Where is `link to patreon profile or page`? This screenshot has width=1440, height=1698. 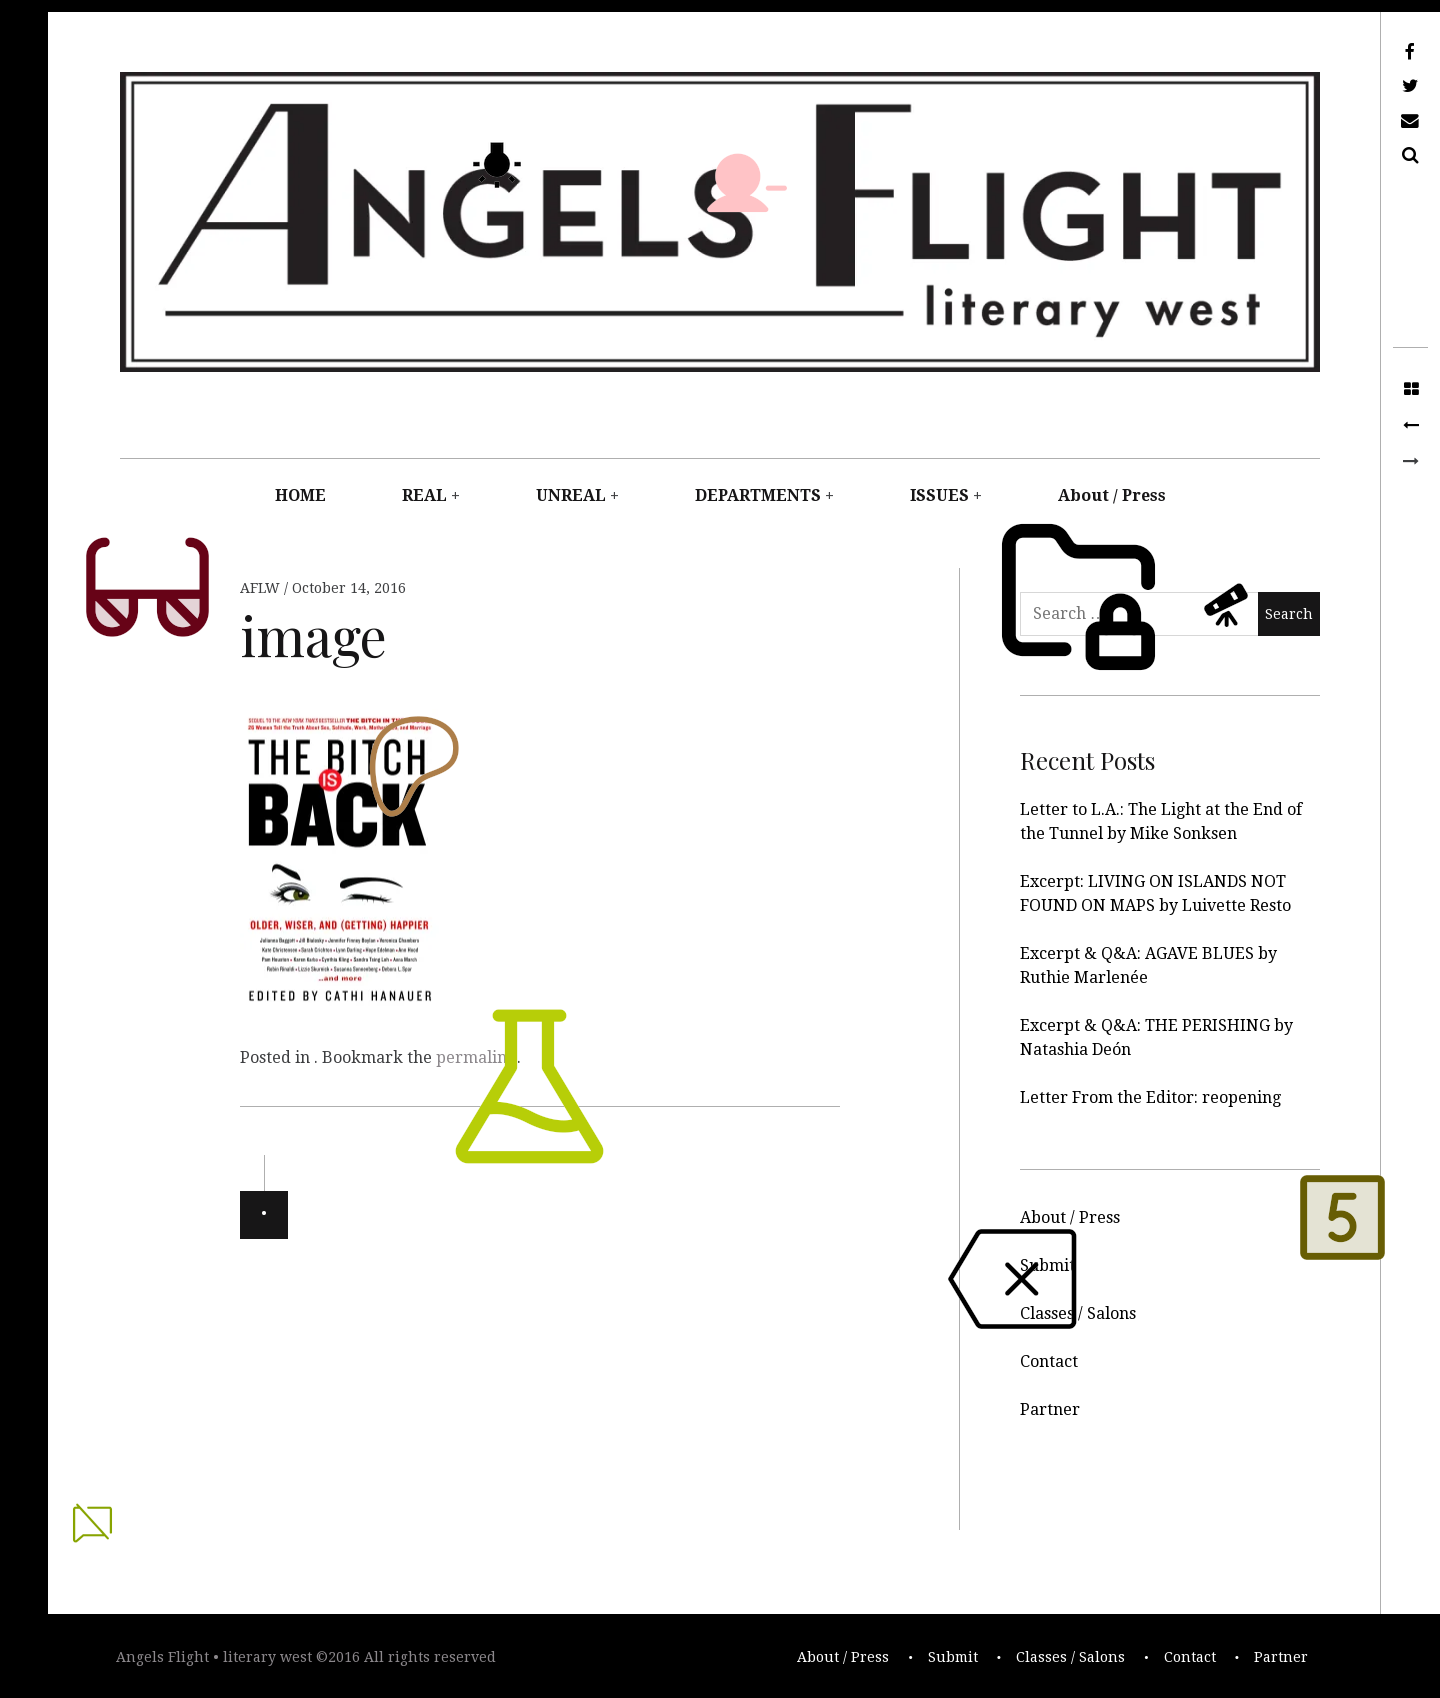 link to patreon profile or page is located at coordinates (410, 764).